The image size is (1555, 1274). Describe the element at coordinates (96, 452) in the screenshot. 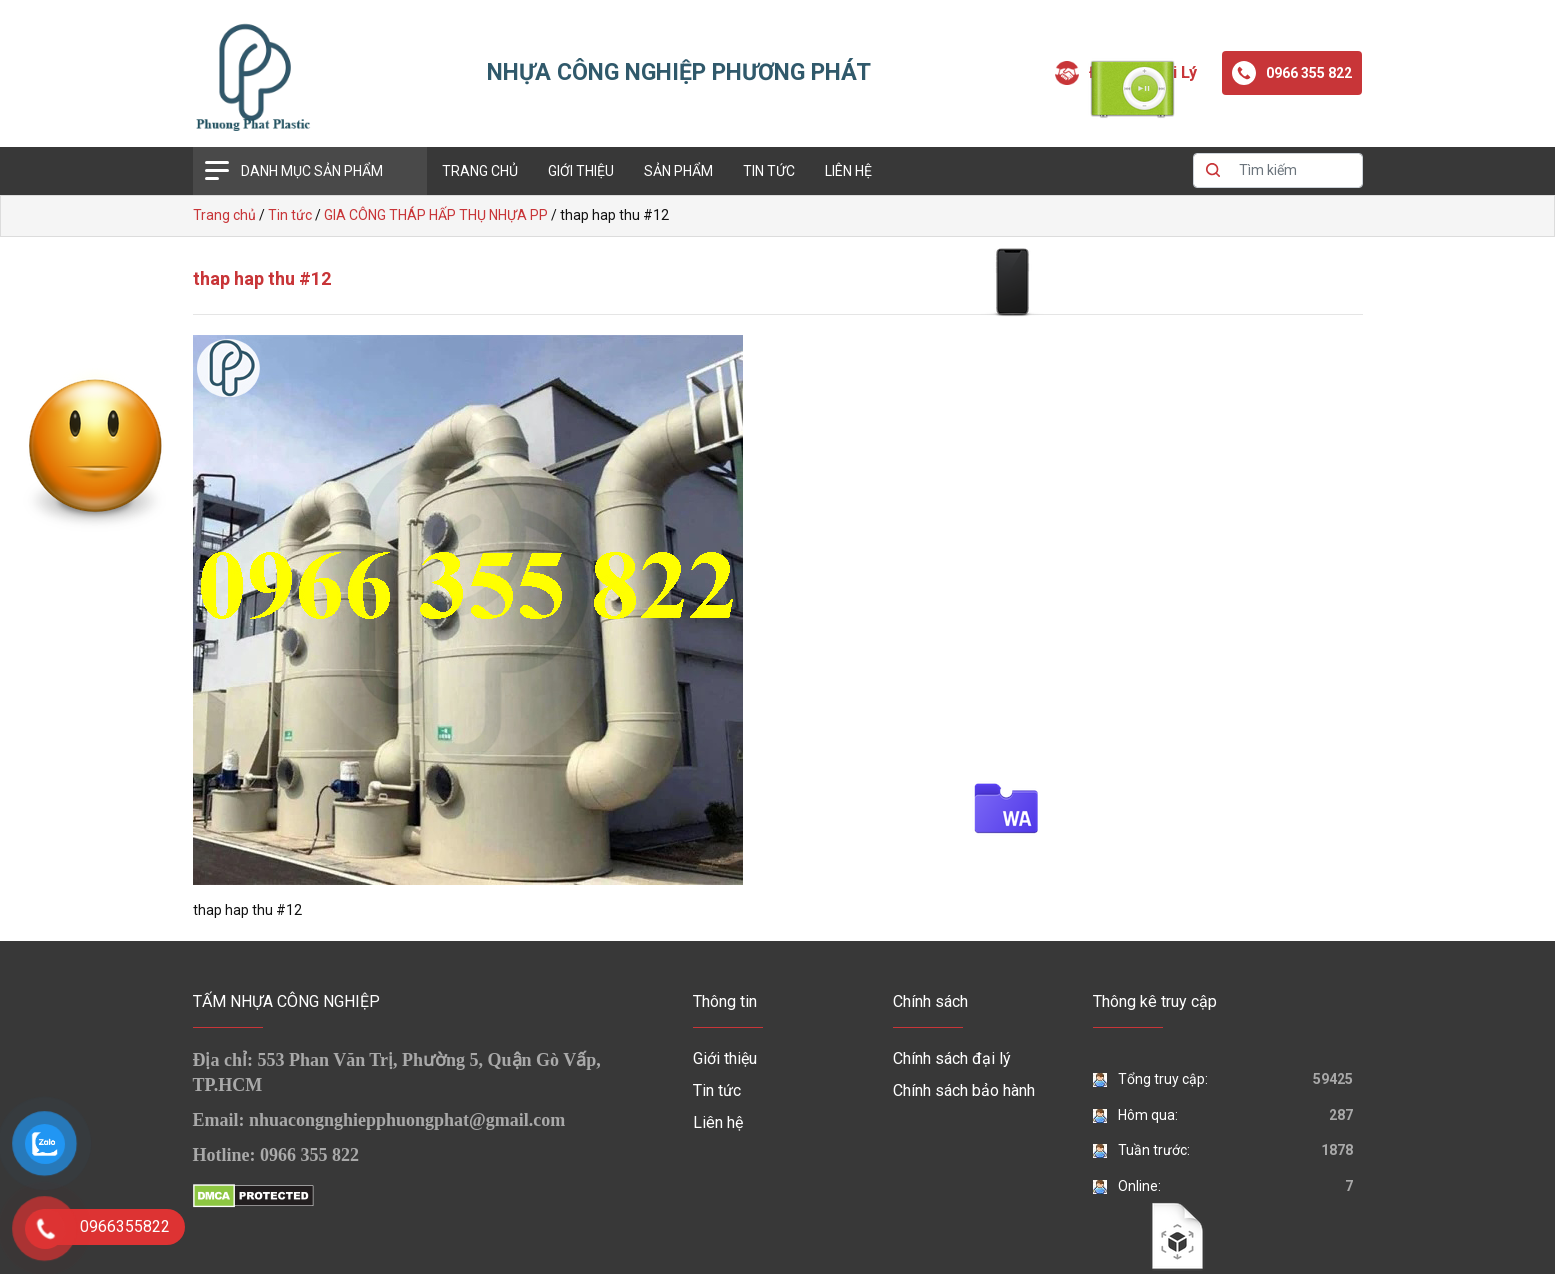

I see `indicates a neutral or indifferent reaction` at that location.